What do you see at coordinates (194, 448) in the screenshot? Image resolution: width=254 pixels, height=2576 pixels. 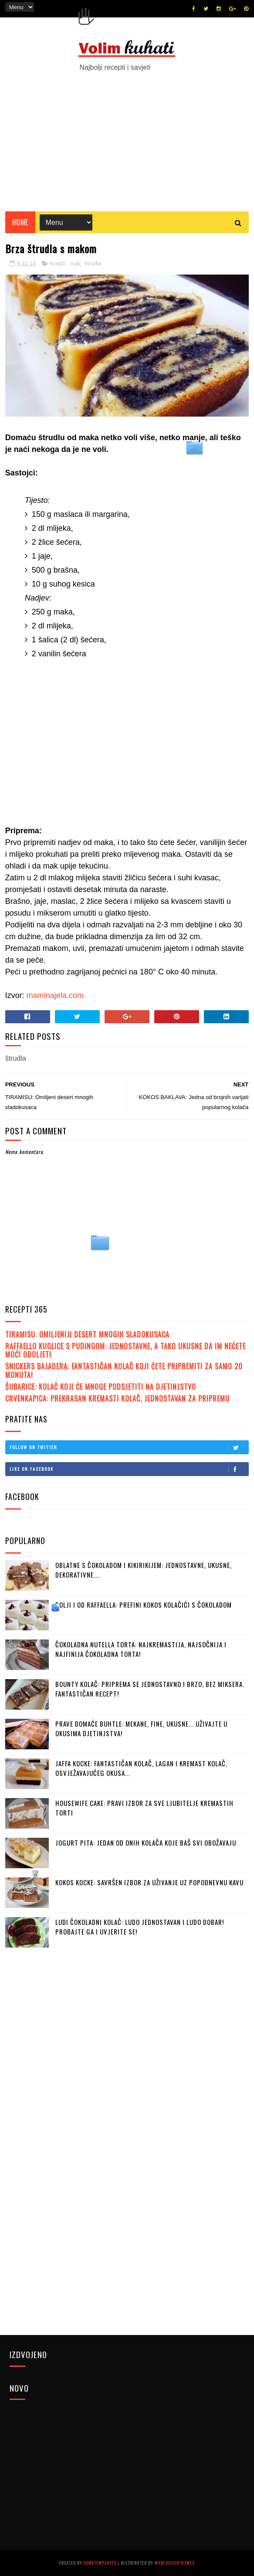 I see `open folder containing email attachments` at bounding box center [194, 448].